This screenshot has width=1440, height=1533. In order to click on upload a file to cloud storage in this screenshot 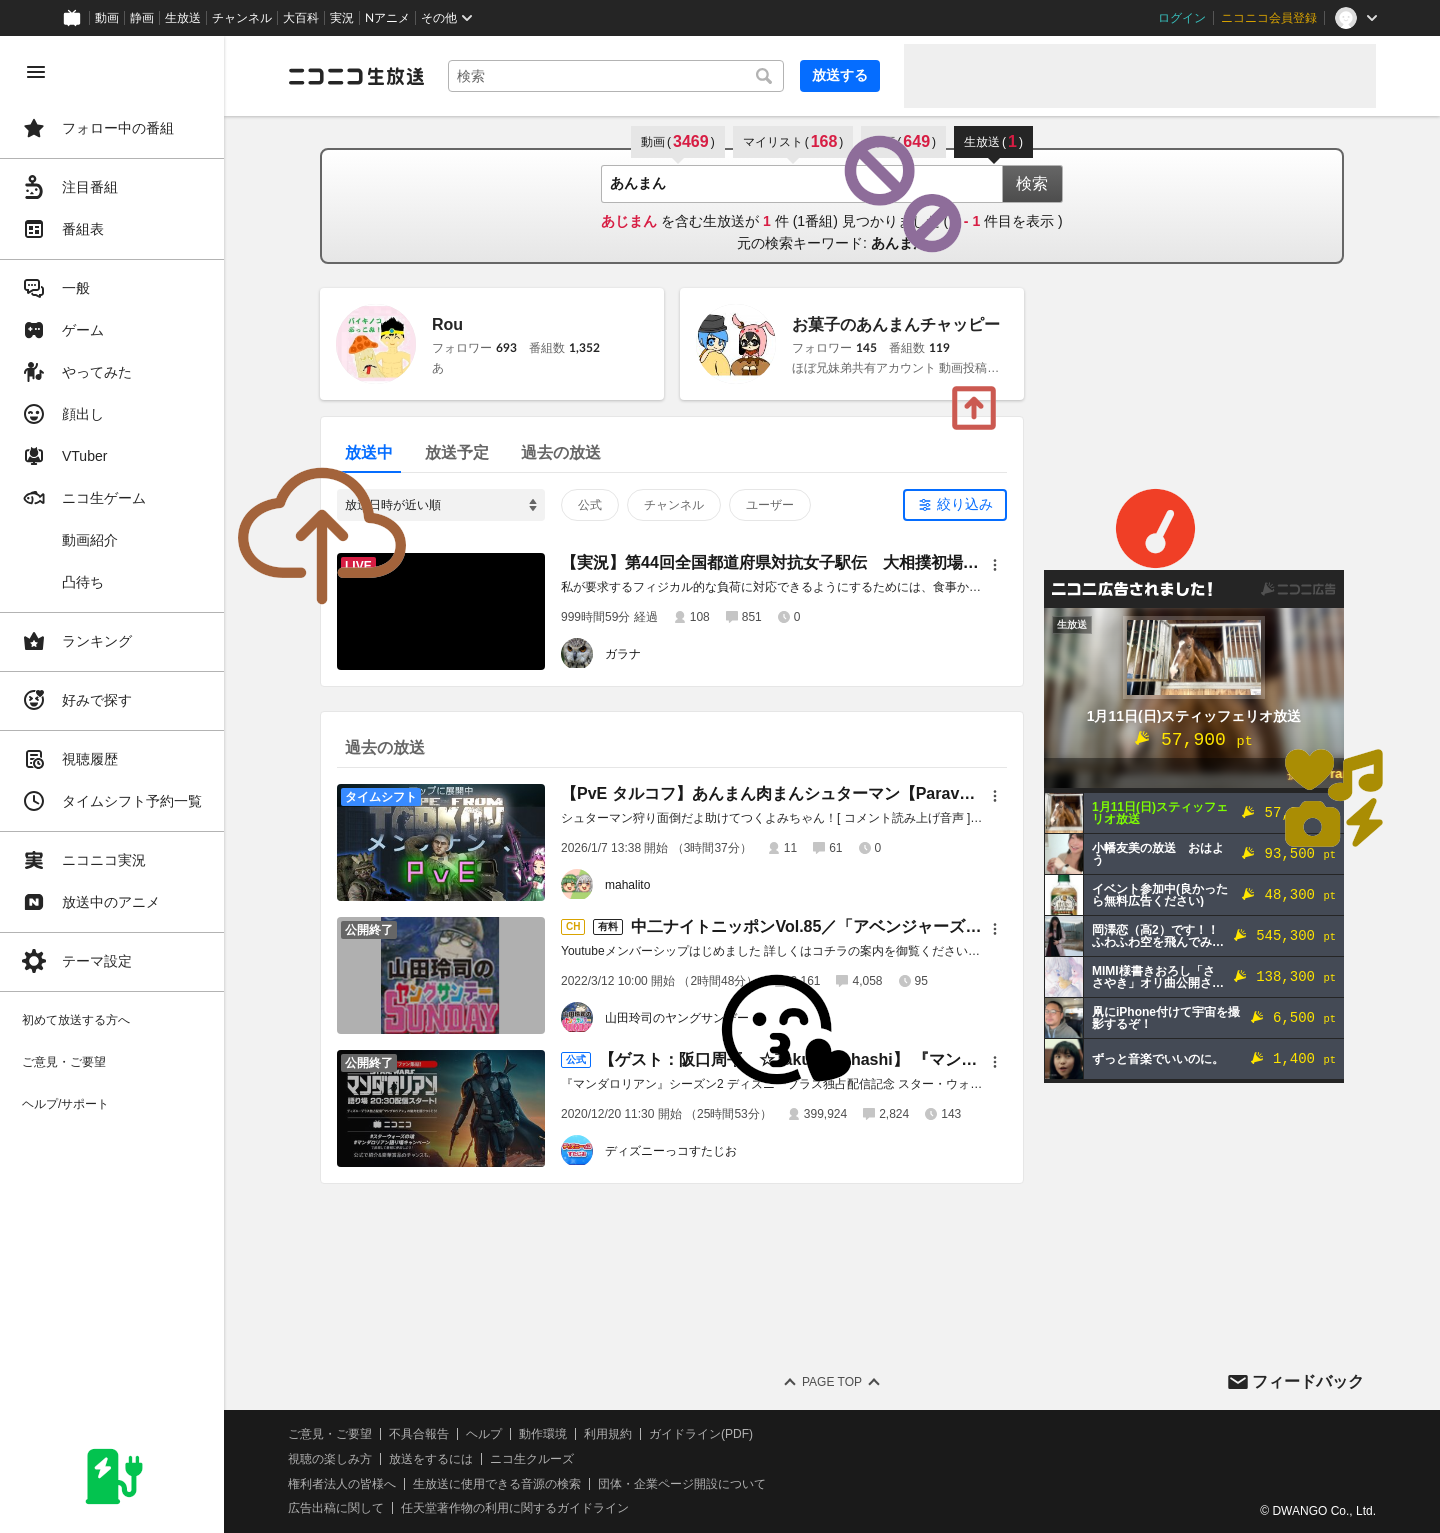, I will do `click(322, 536)`.